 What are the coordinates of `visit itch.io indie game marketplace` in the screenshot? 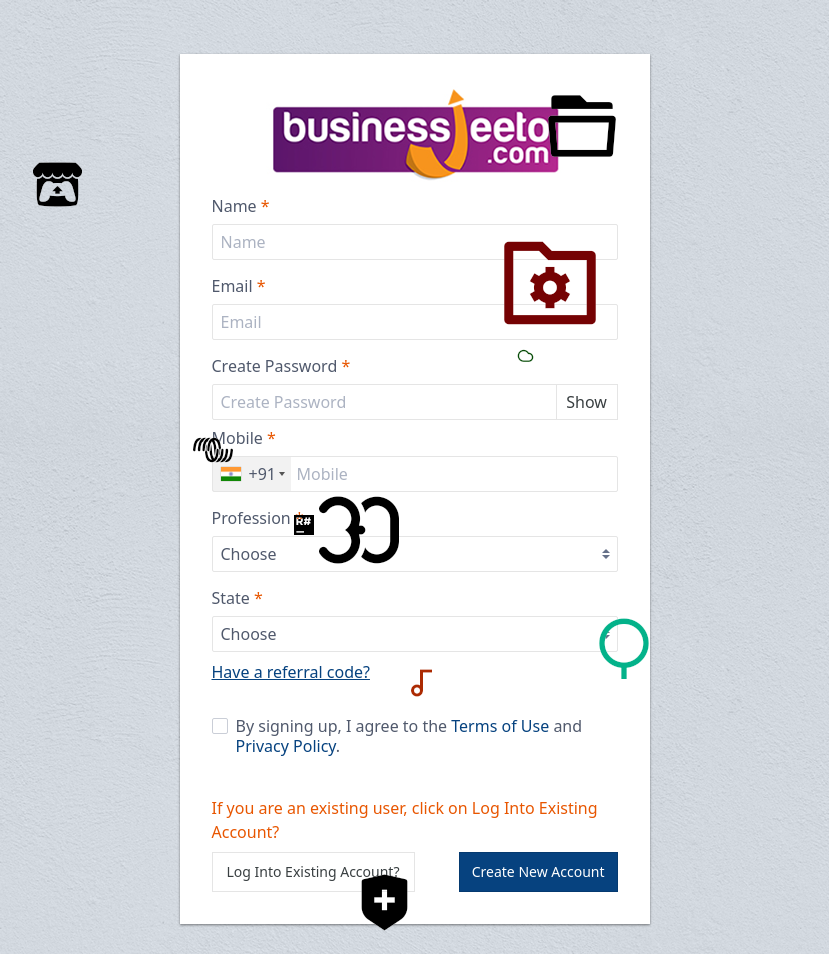 It's located at (57, 184).